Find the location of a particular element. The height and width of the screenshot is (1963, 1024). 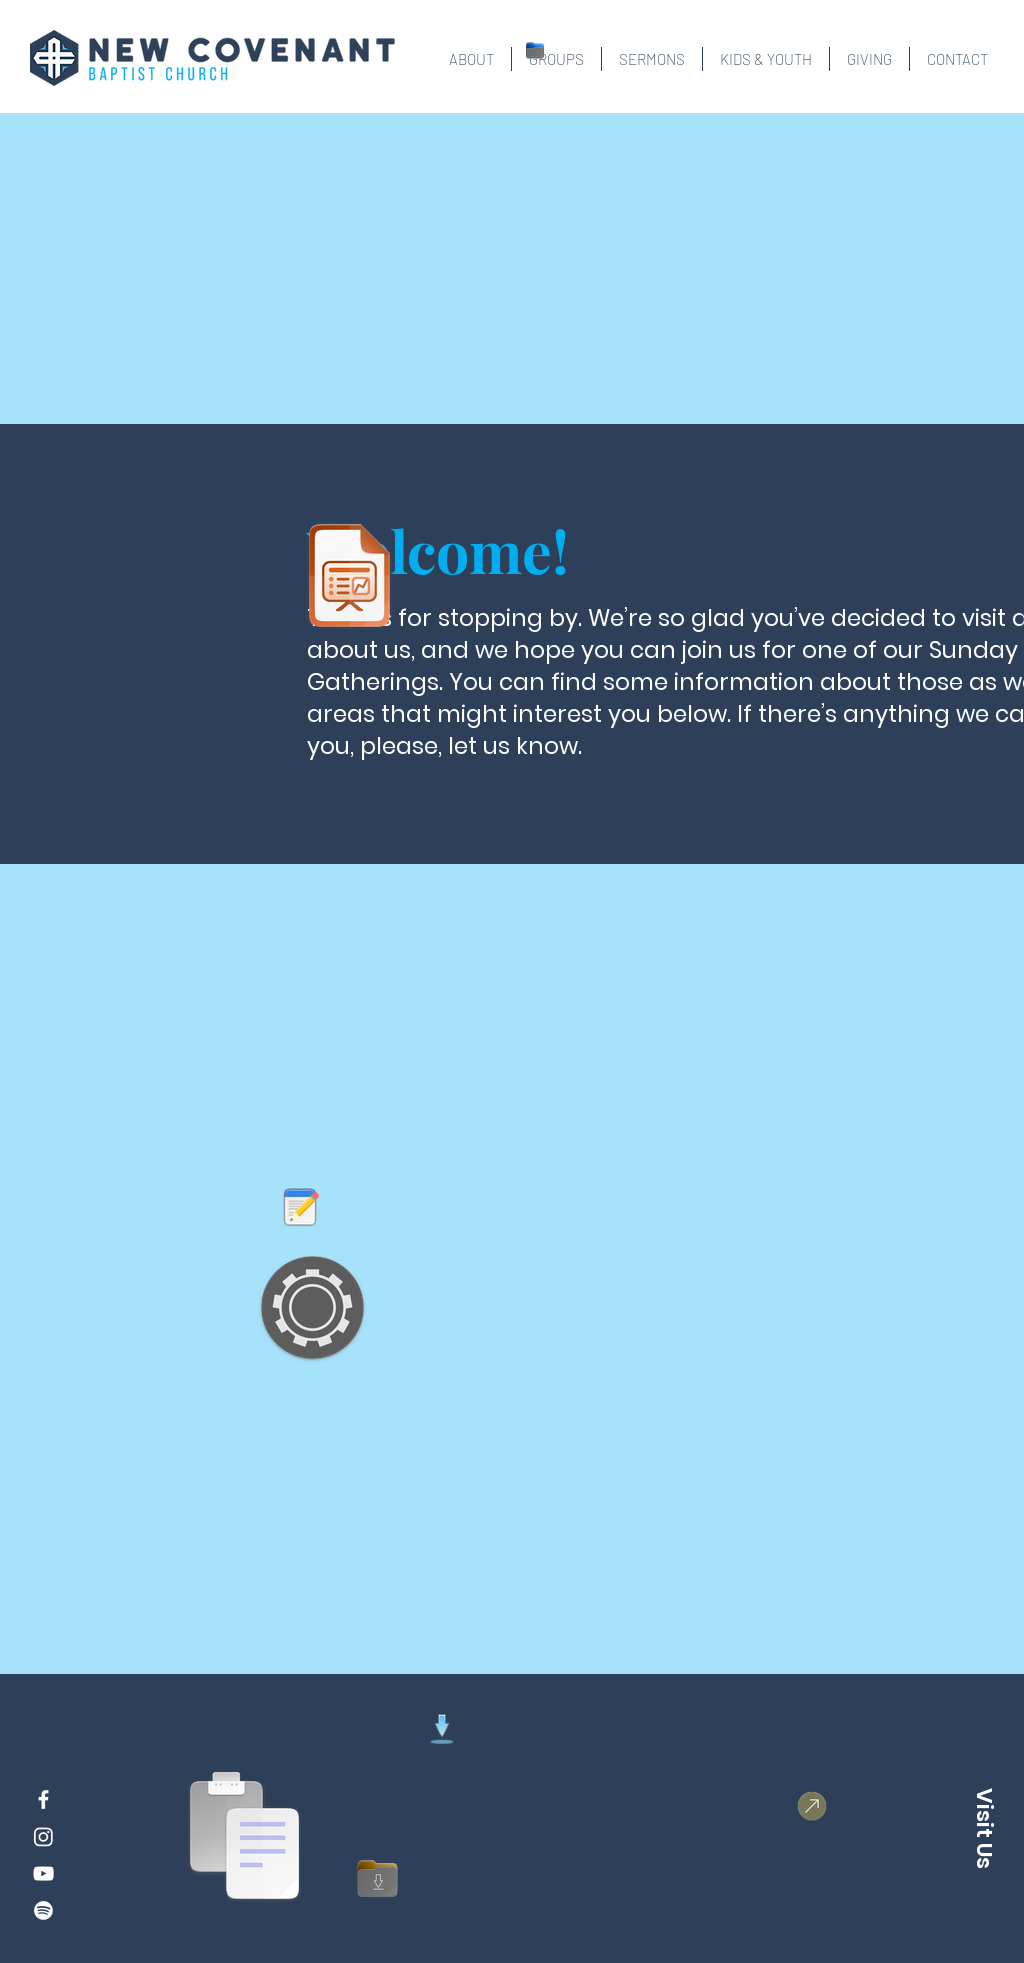

open a libreoffice impress presentation template is located at coordinates (349, 575).